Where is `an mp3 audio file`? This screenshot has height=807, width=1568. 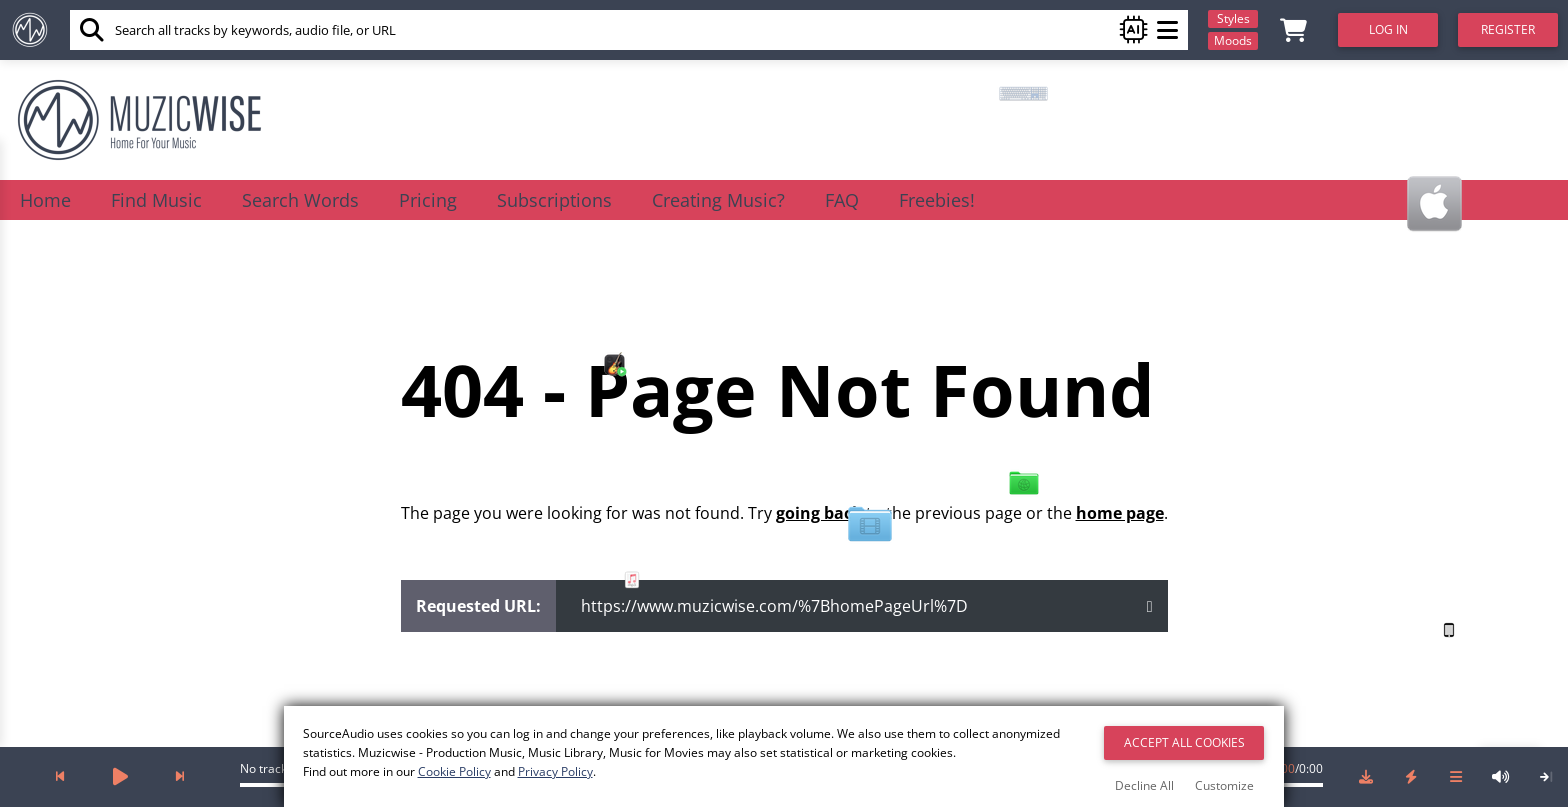 an mp3 audio file is located at coordinates (632, 580).